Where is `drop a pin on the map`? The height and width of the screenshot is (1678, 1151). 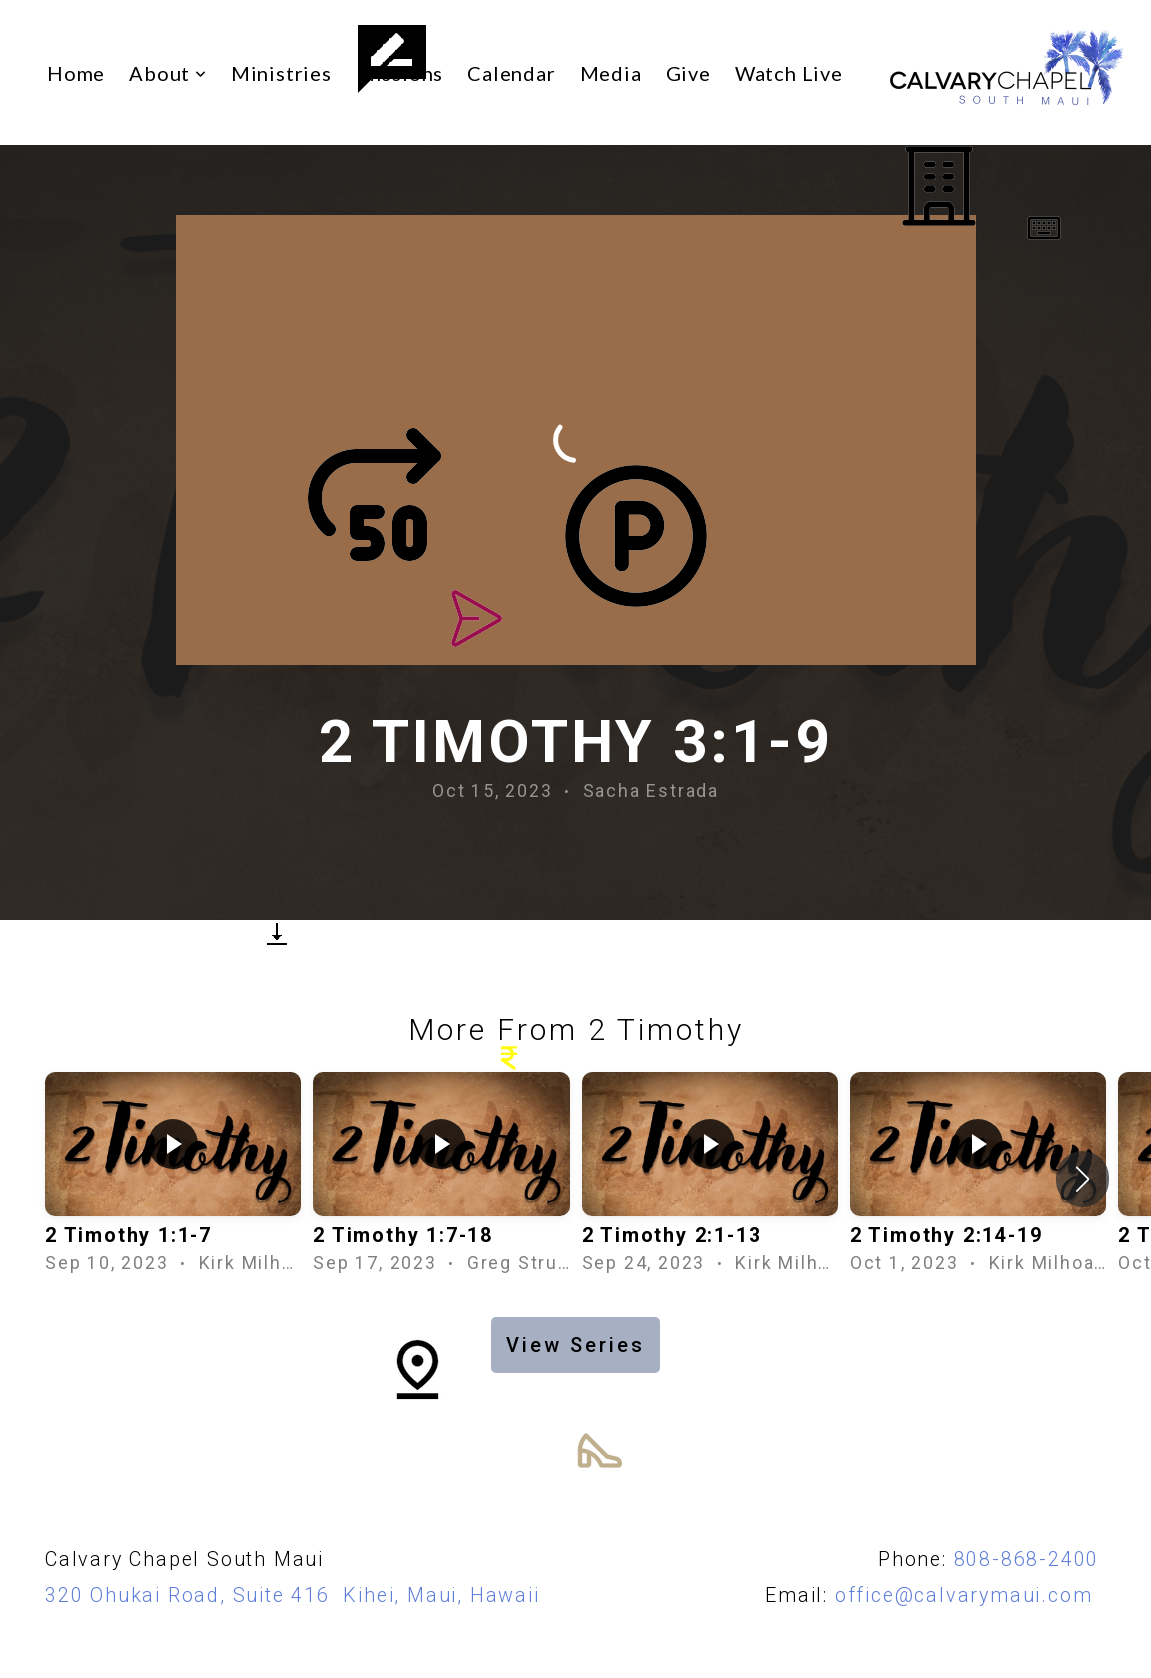
drop a pin on the map is located at coordinates (417, 1369).